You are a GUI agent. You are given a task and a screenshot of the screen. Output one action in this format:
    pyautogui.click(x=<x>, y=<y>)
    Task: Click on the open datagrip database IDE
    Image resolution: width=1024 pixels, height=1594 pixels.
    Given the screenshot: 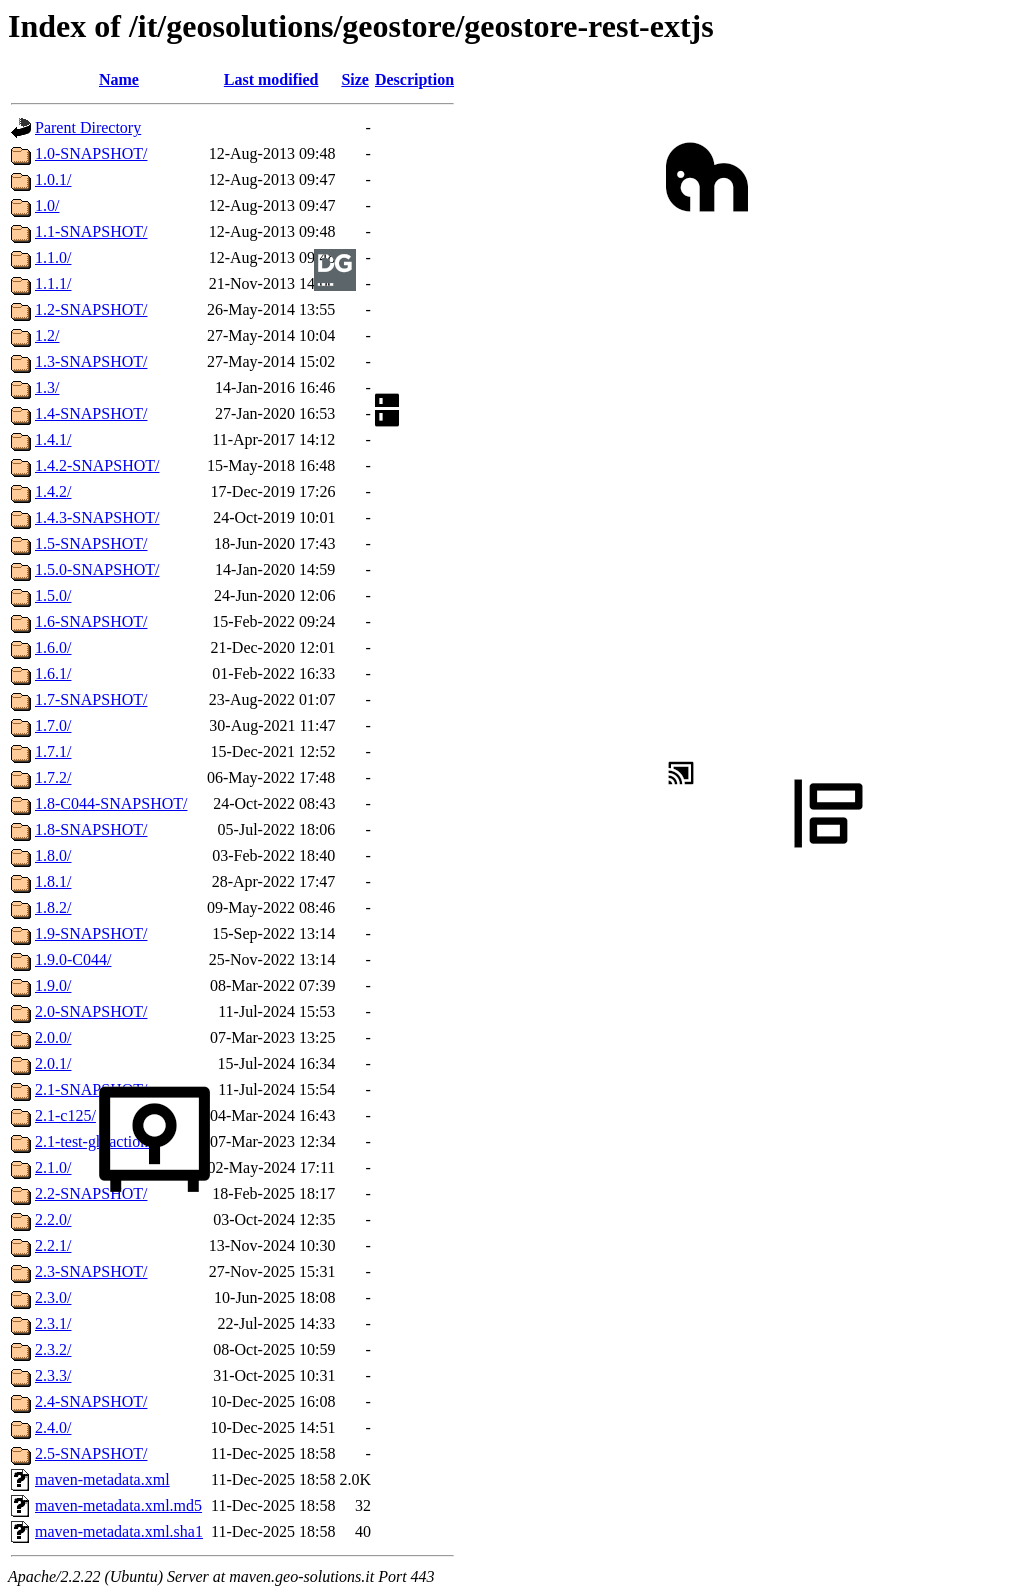 What is the action you would take?
    pyautogui.click(x=335, y=270)
    